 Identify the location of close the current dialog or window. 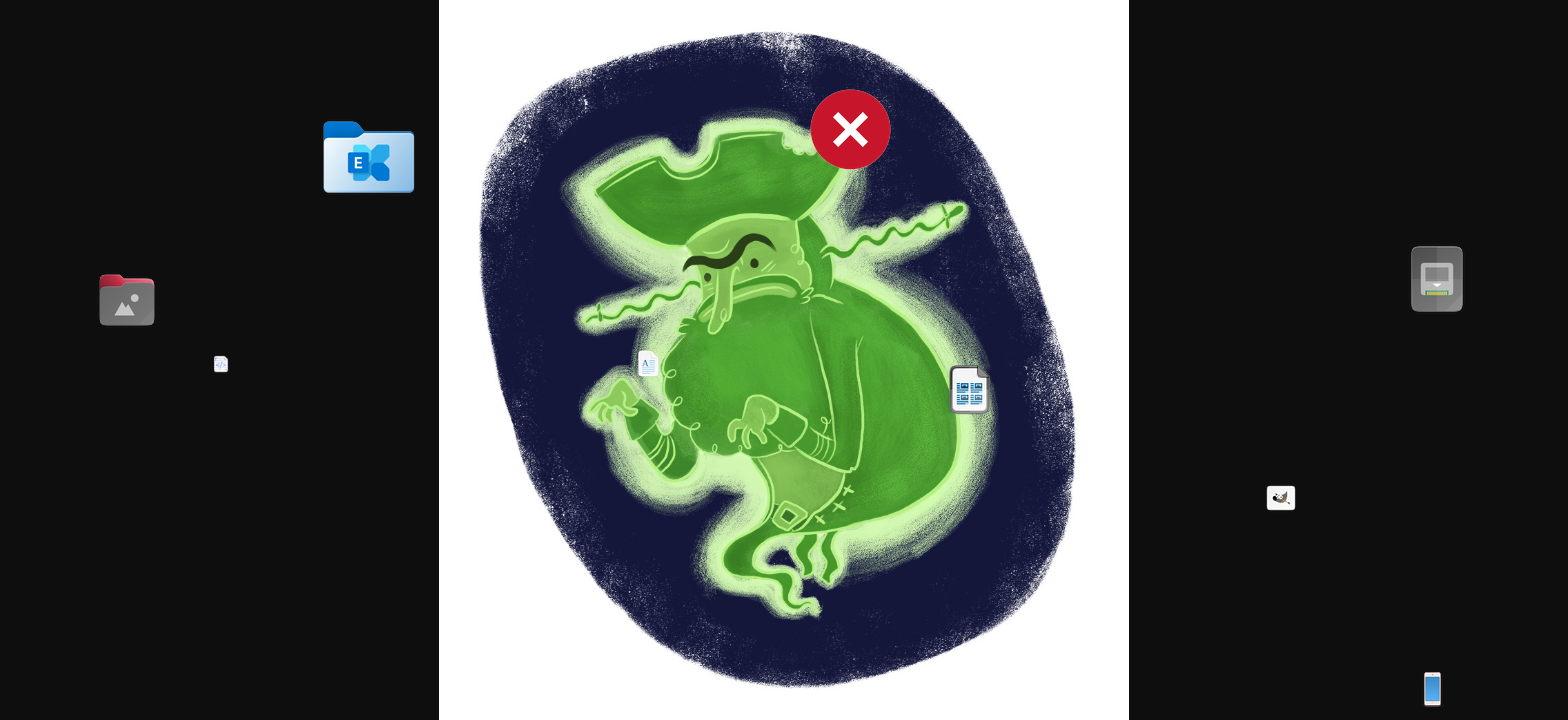
(850, 129).